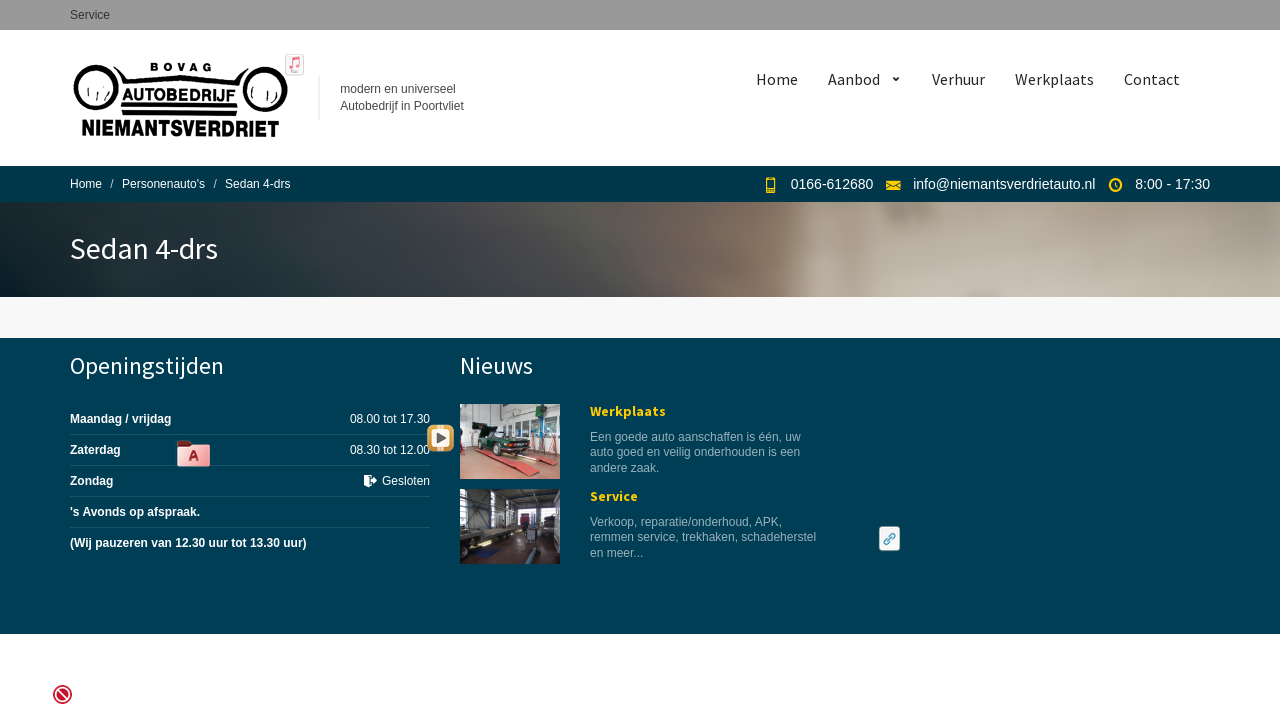 The image size is (1280, 720). What do you see at coordinates (889, 538) in the screenshot?
I see `a windows internet shortcut file` at bounding box center [889, 538].